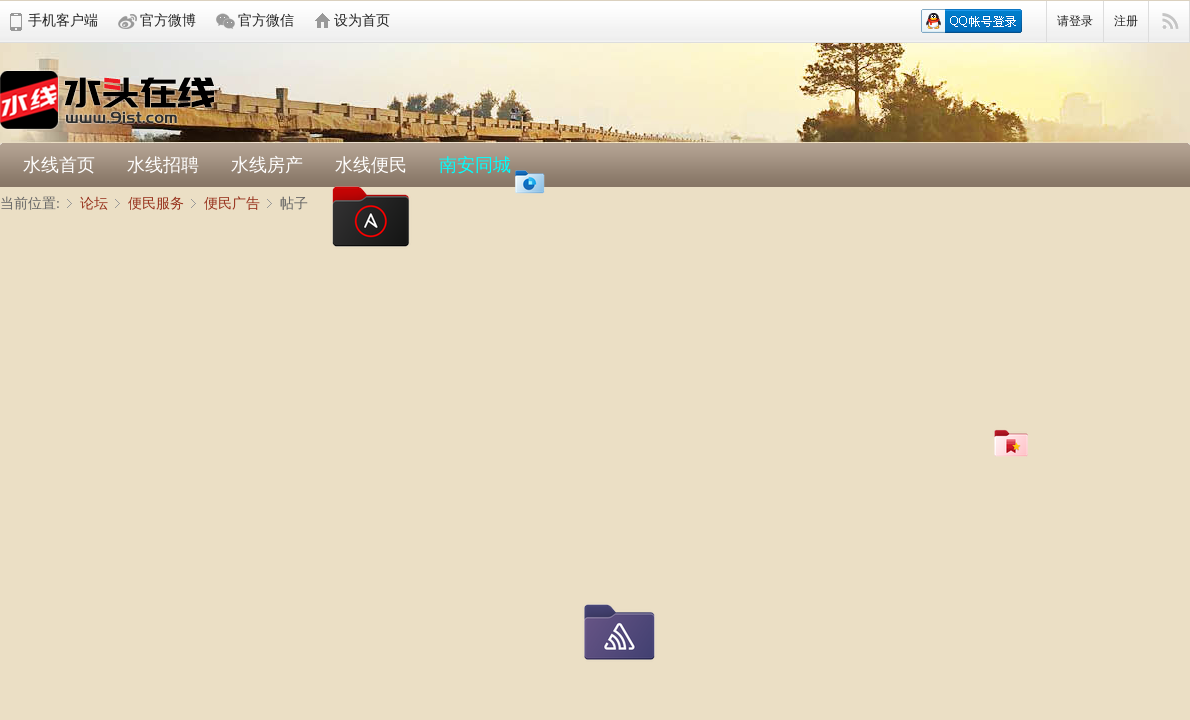  What do you see at coordinates (370, 218) in the screenshot?
I see `folder containing ansible automation files` at bounding box center [370, 218].